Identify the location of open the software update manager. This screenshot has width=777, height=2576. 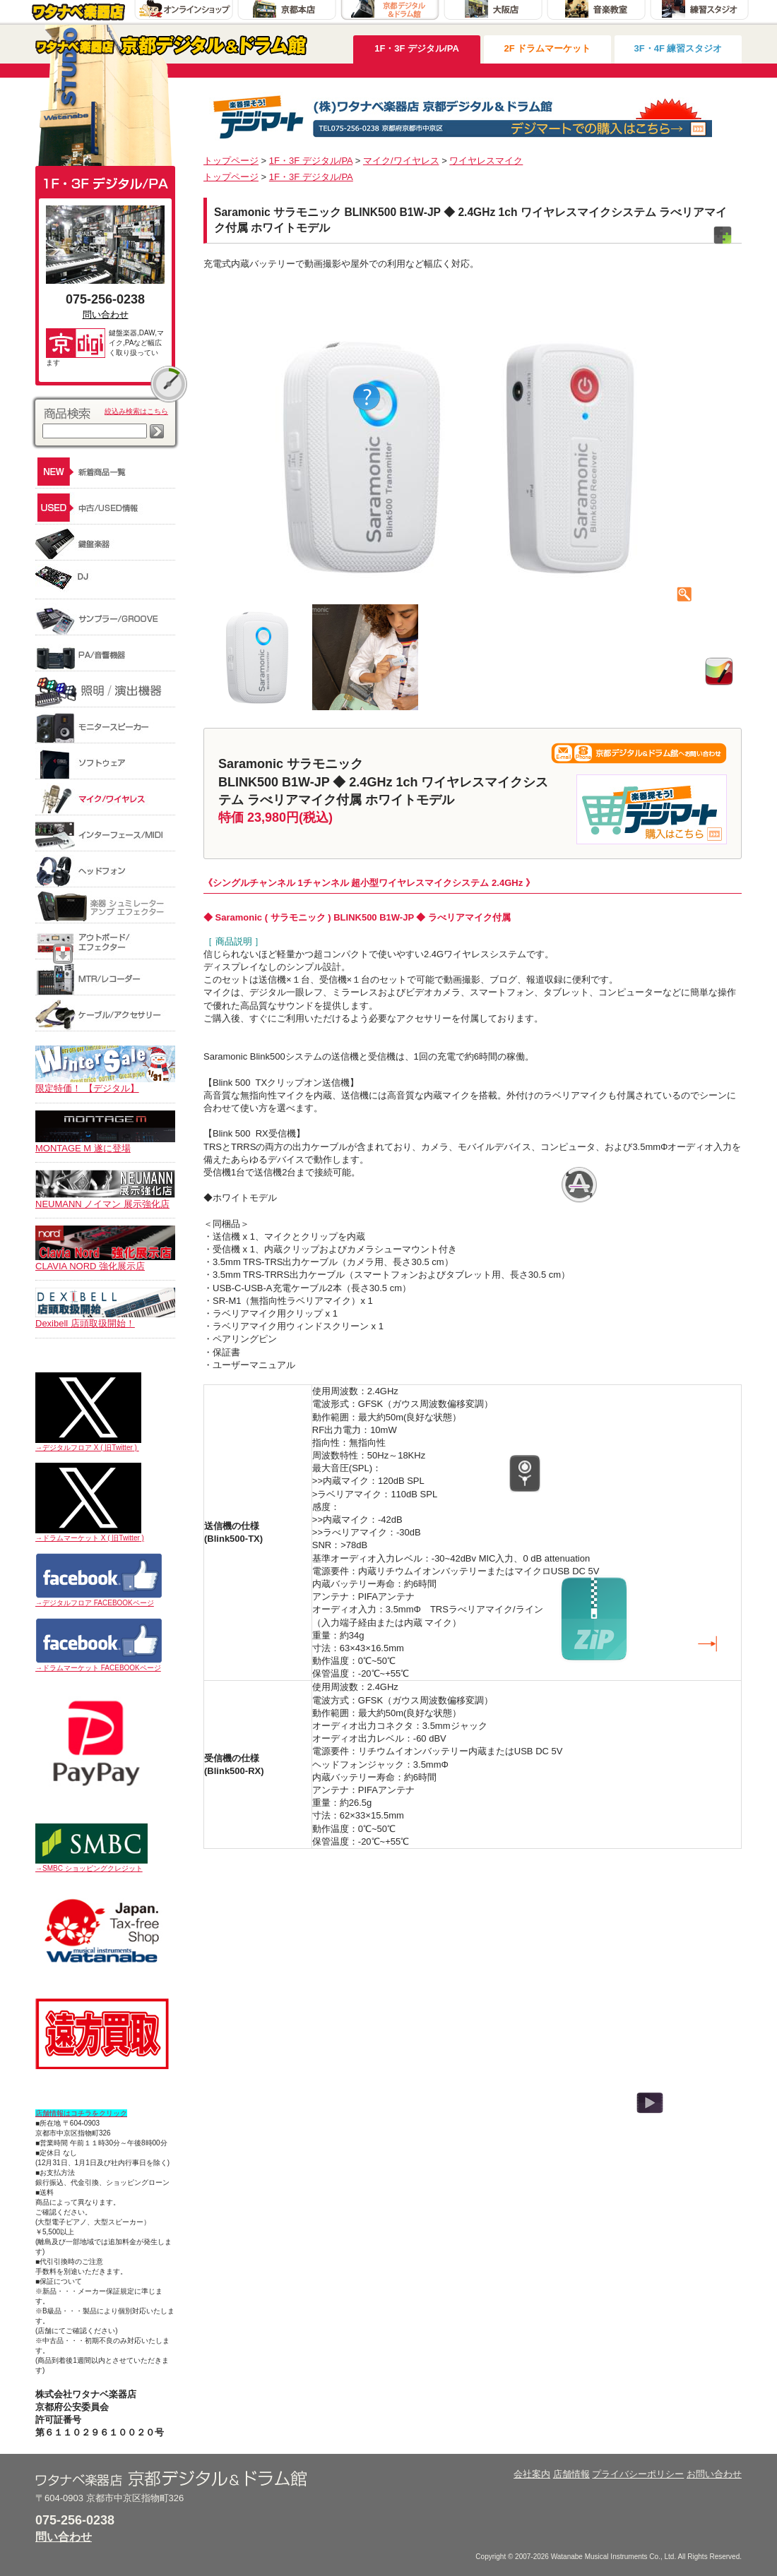
(579, 1185).